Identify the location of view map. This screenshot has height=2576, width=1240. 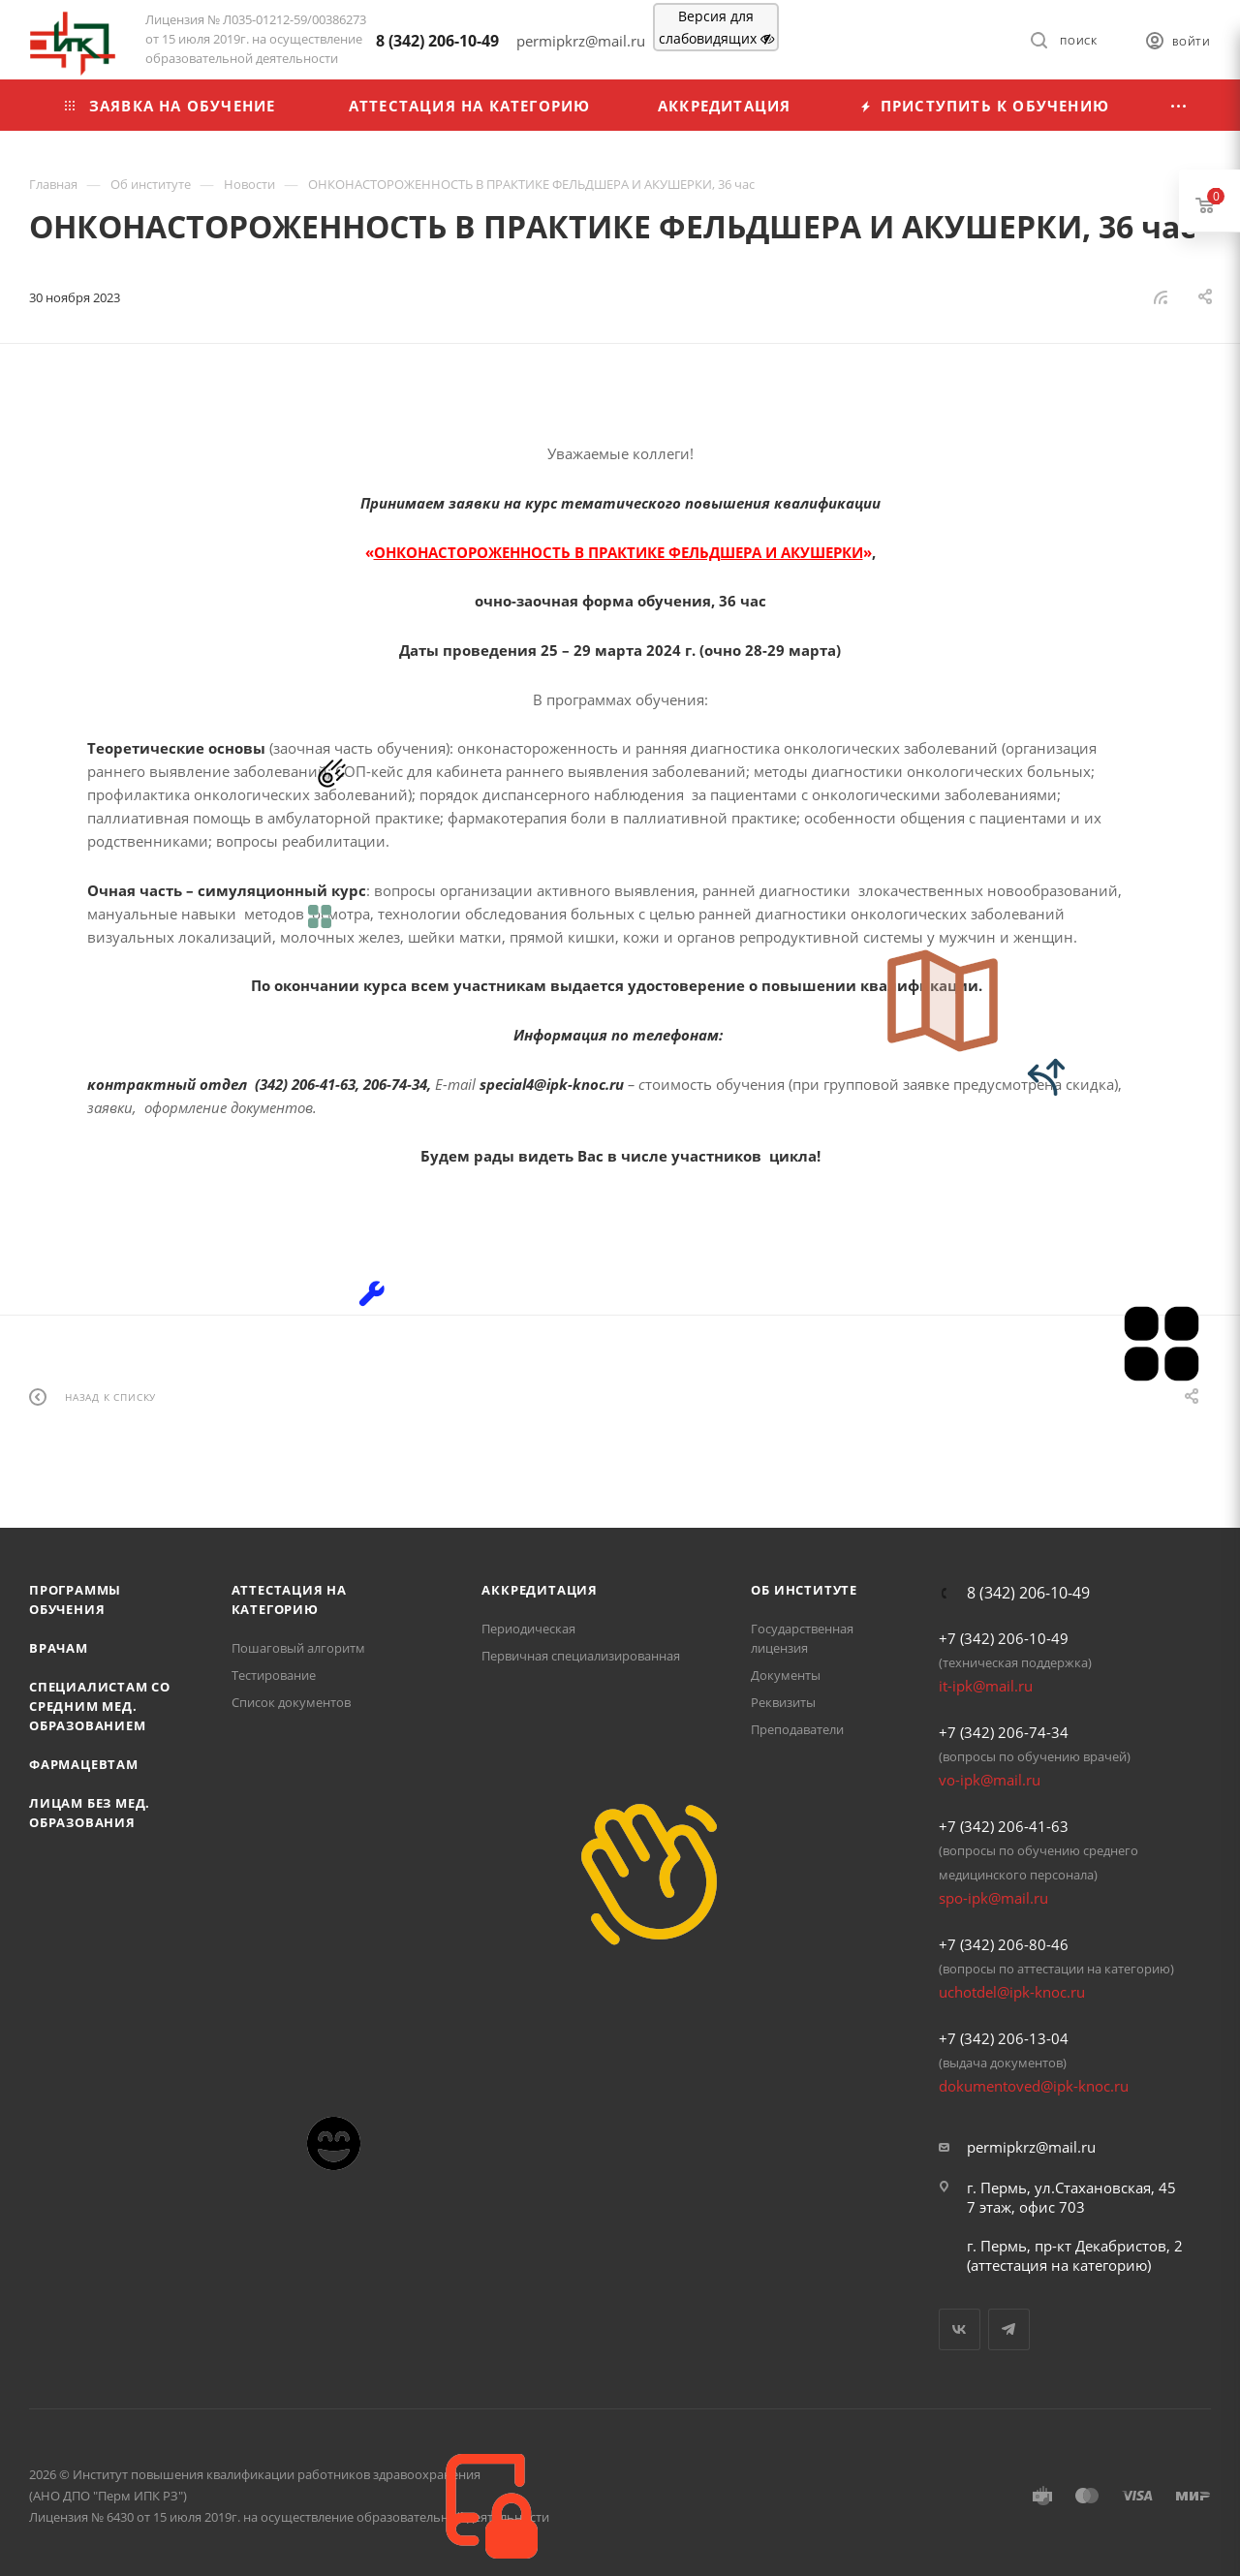
(943, 1001).